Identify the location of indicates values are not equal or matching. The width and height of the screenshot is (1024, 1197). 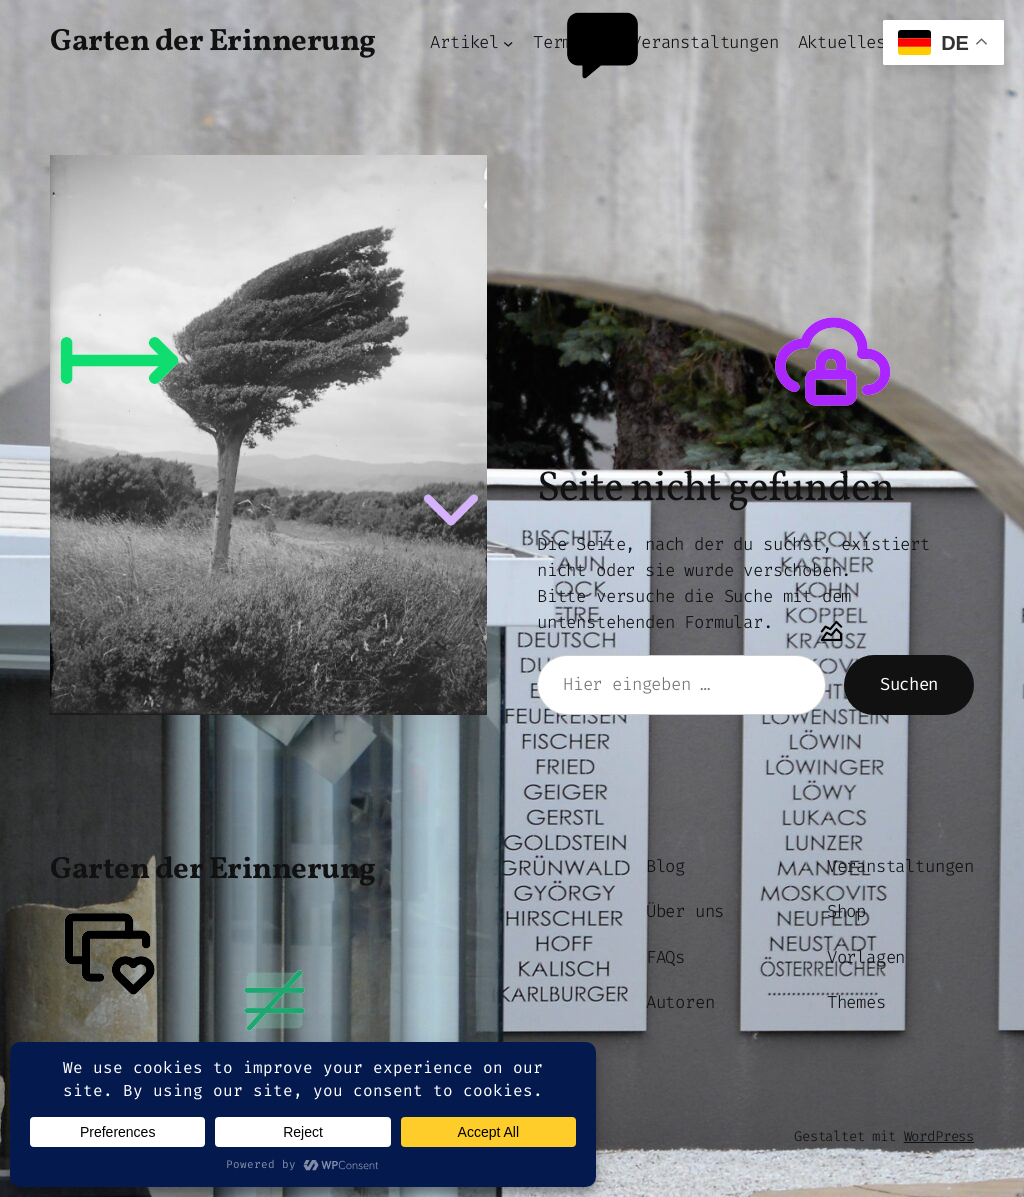
(274, 1000).